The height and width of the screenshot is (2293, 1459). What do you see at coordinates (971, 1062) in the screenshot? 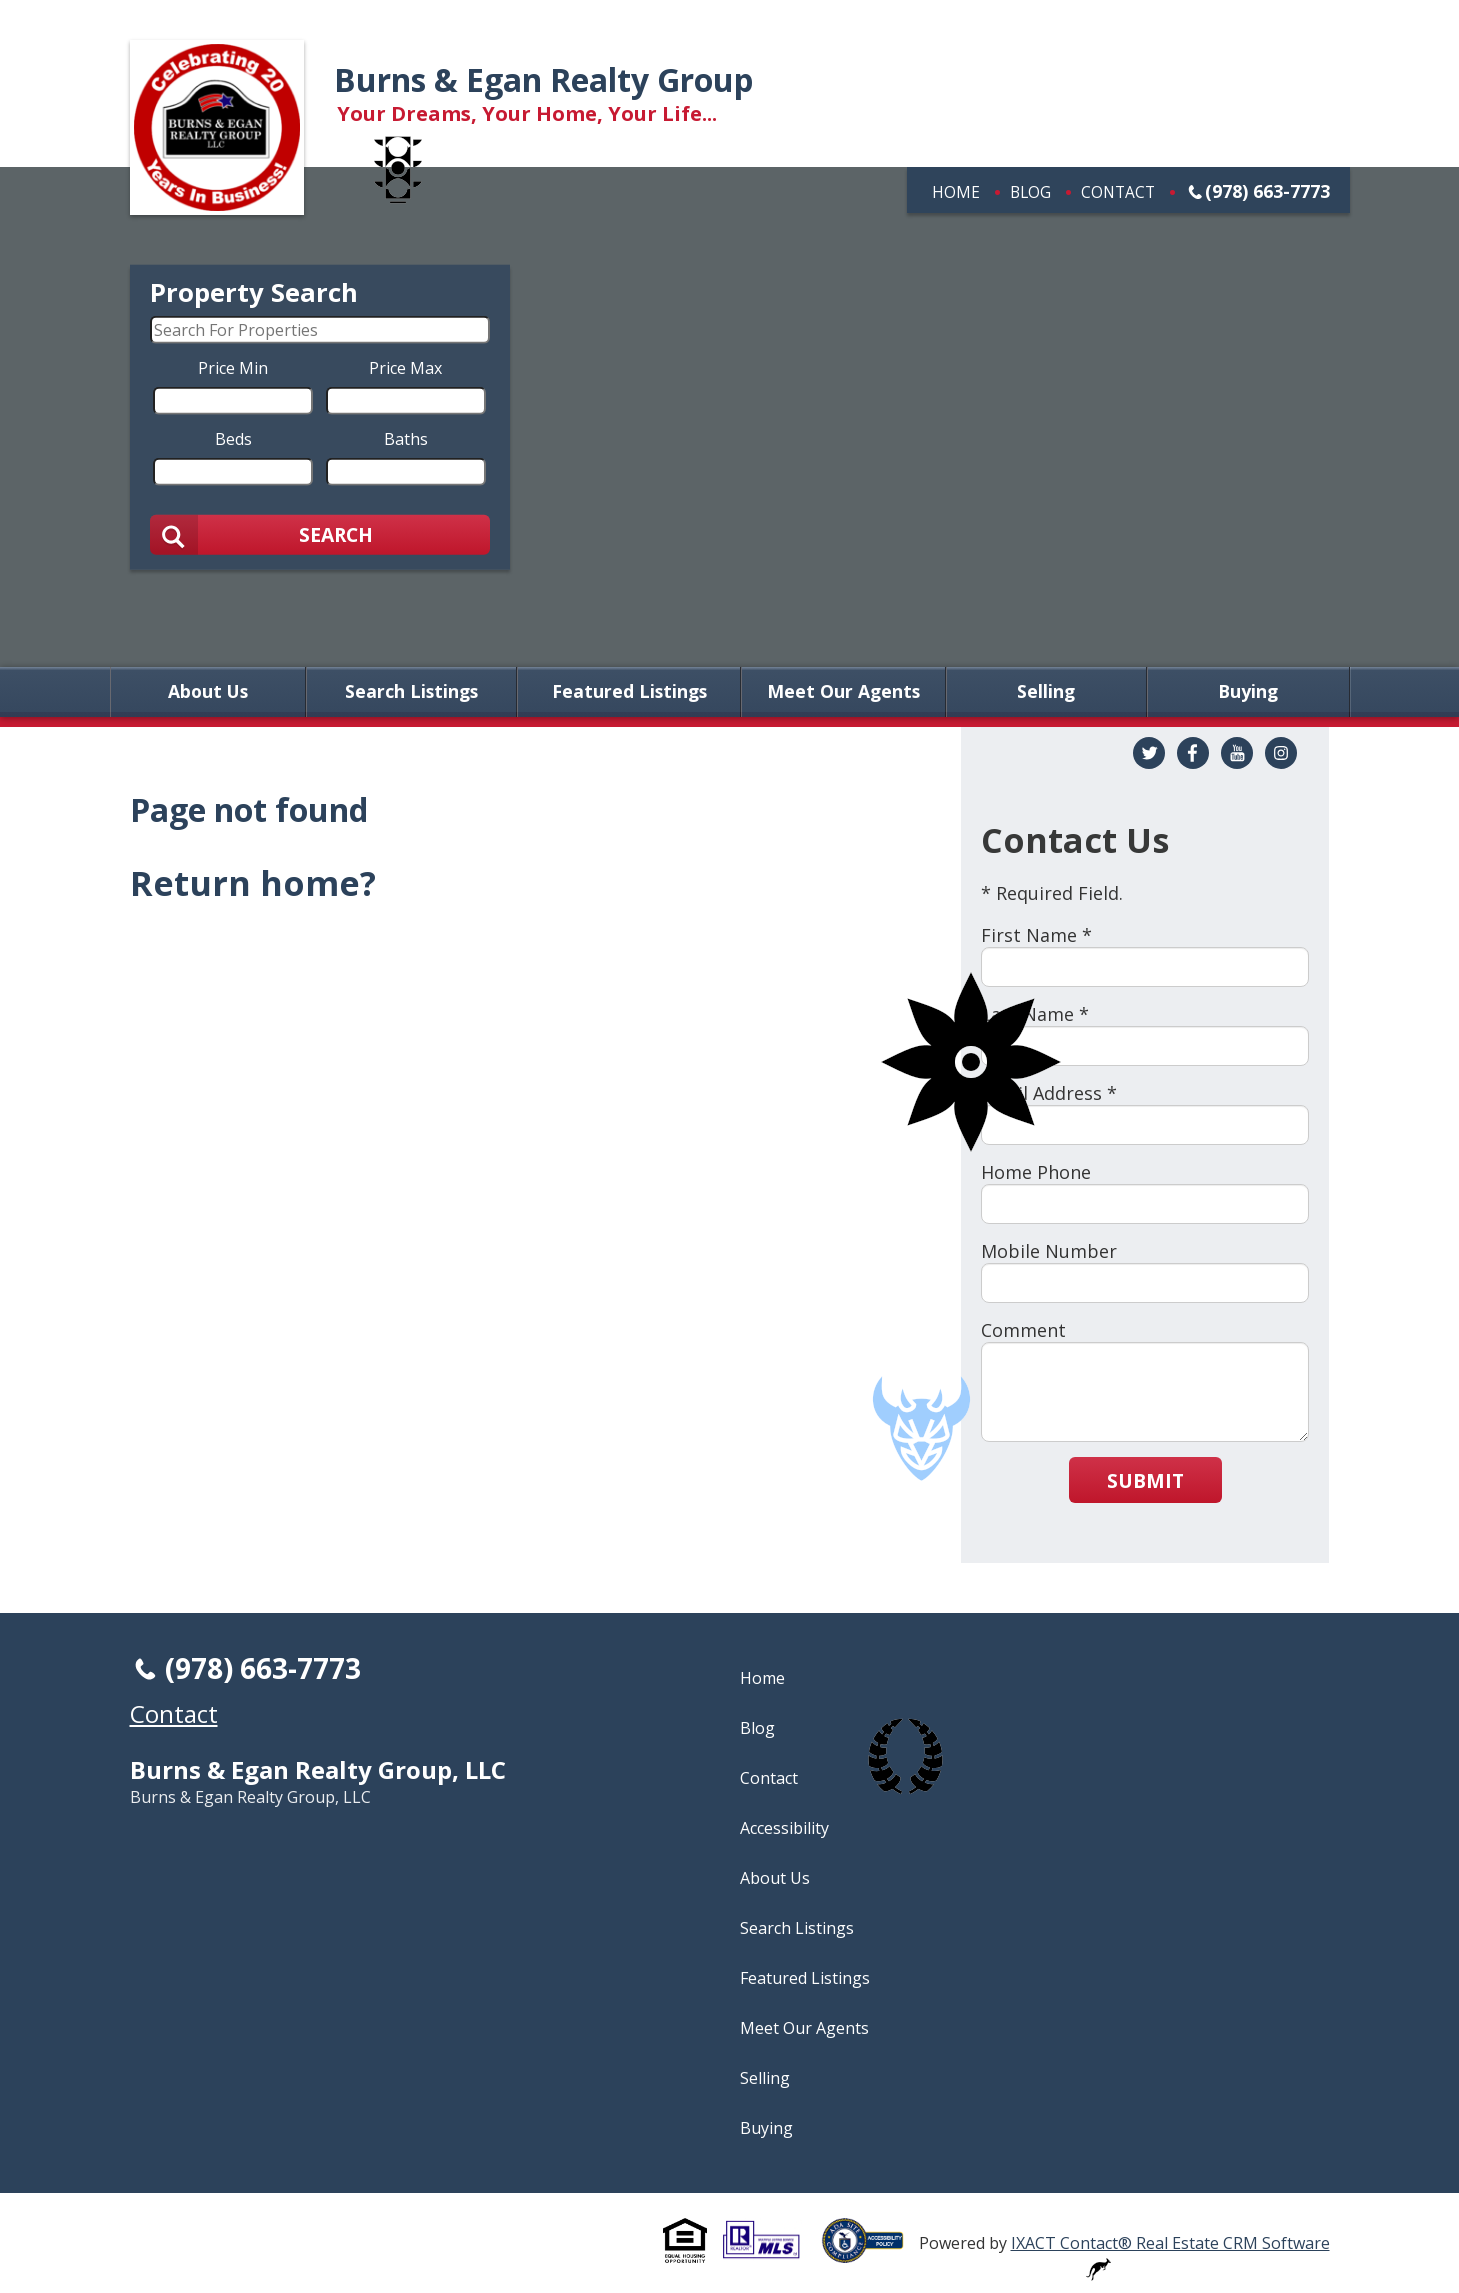
I see `decorative badge or achievement icon` at bounding box center [971, 1062].